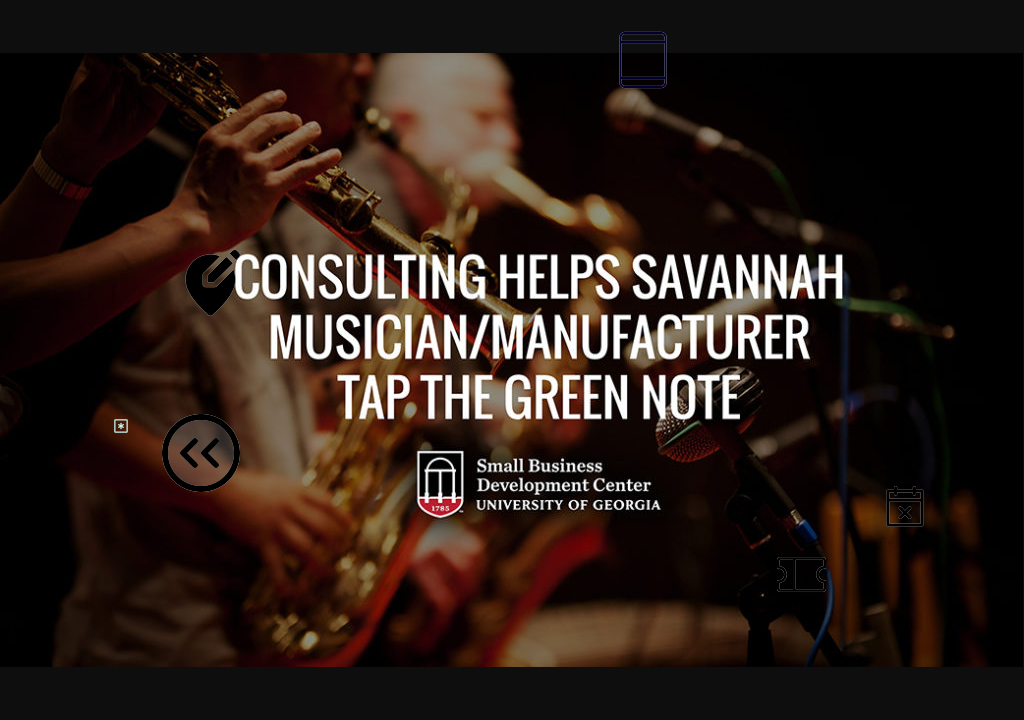  I want to click on switch to tablet view, so click(643, 60).